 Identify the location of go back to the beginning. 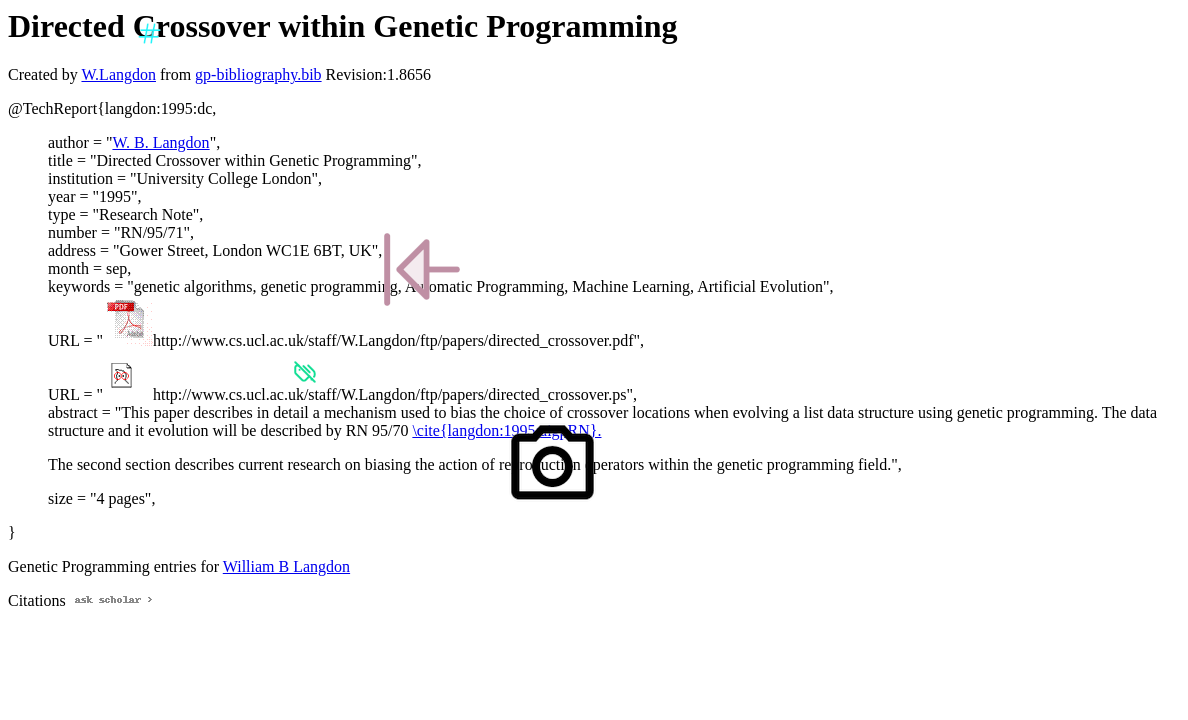
(420, 269).